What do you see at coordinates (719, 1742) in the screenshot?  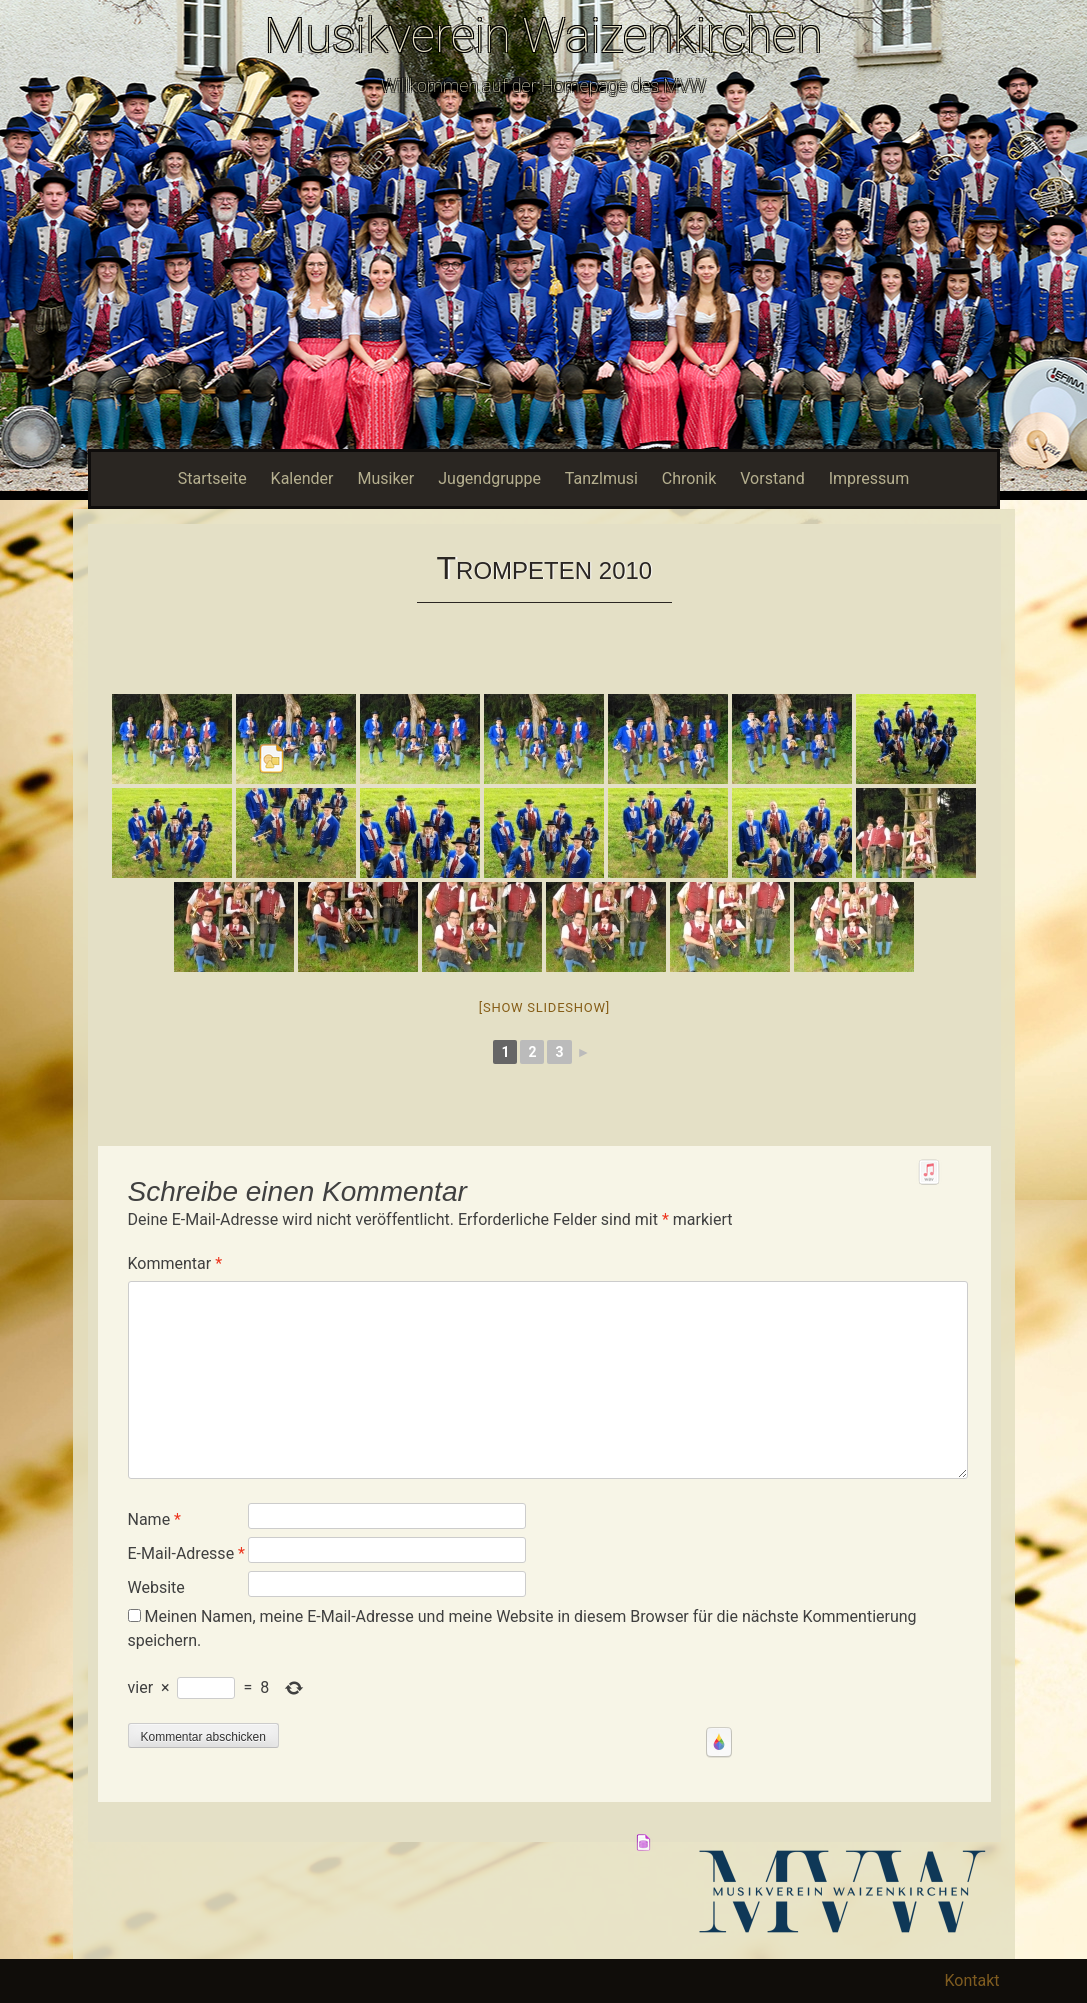 I see `it87 hardware monitoring sensor data file` at bounding box center [719, 1742].